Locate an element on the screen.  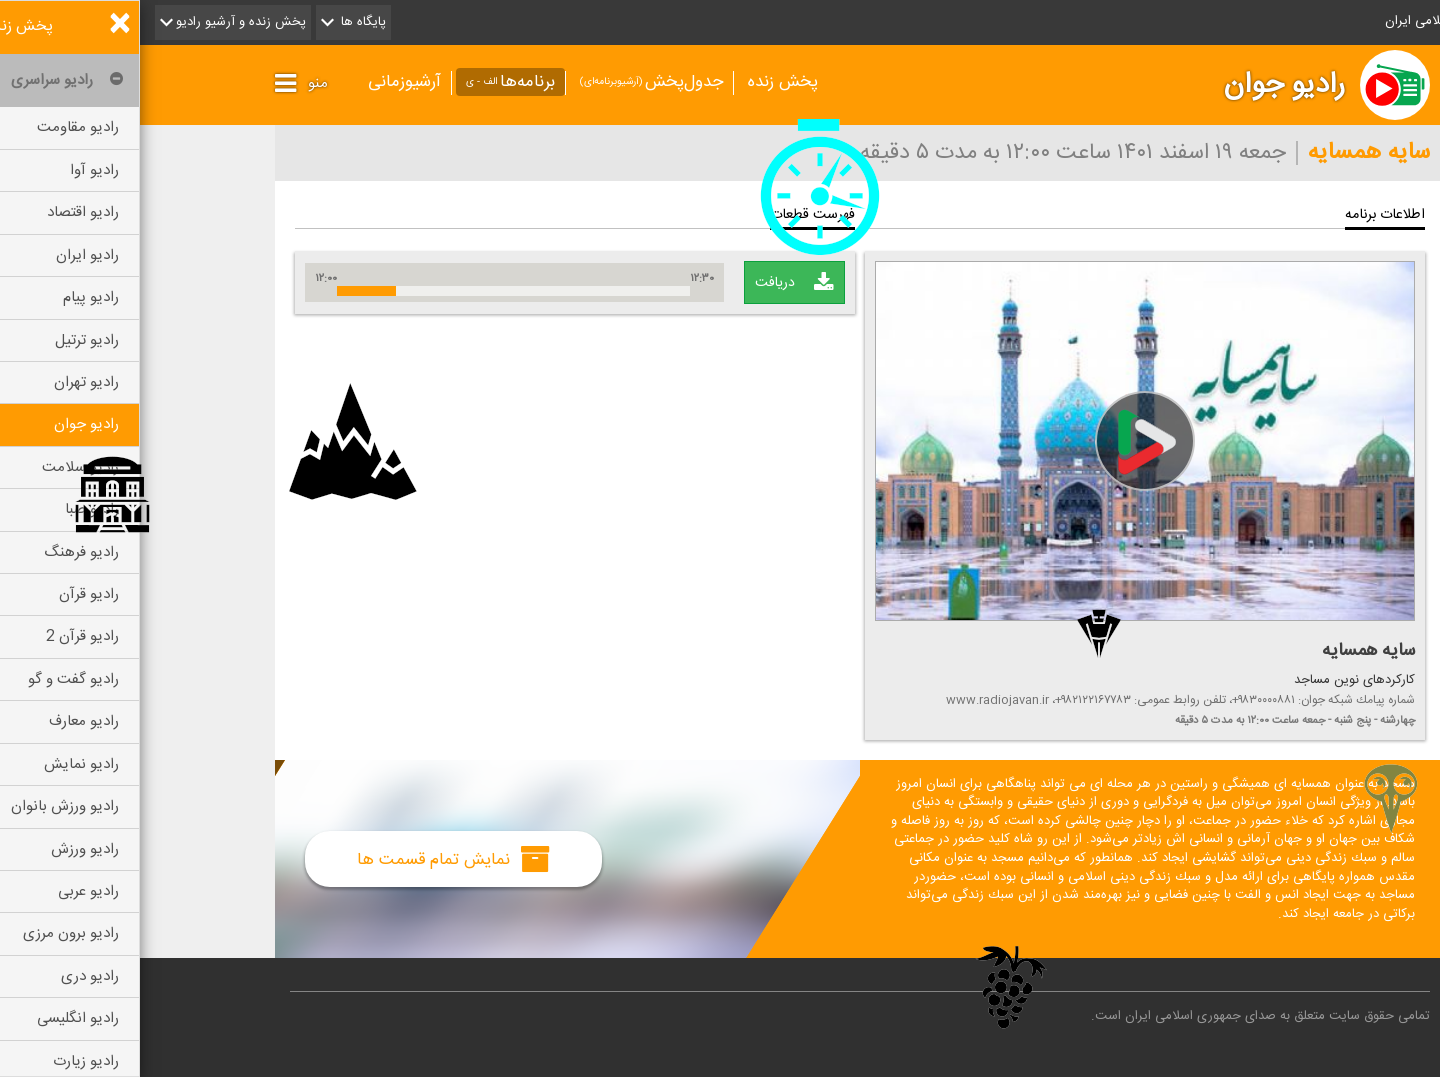
select grapes as a food or ingredient item is located at coordinates (1011, 987).